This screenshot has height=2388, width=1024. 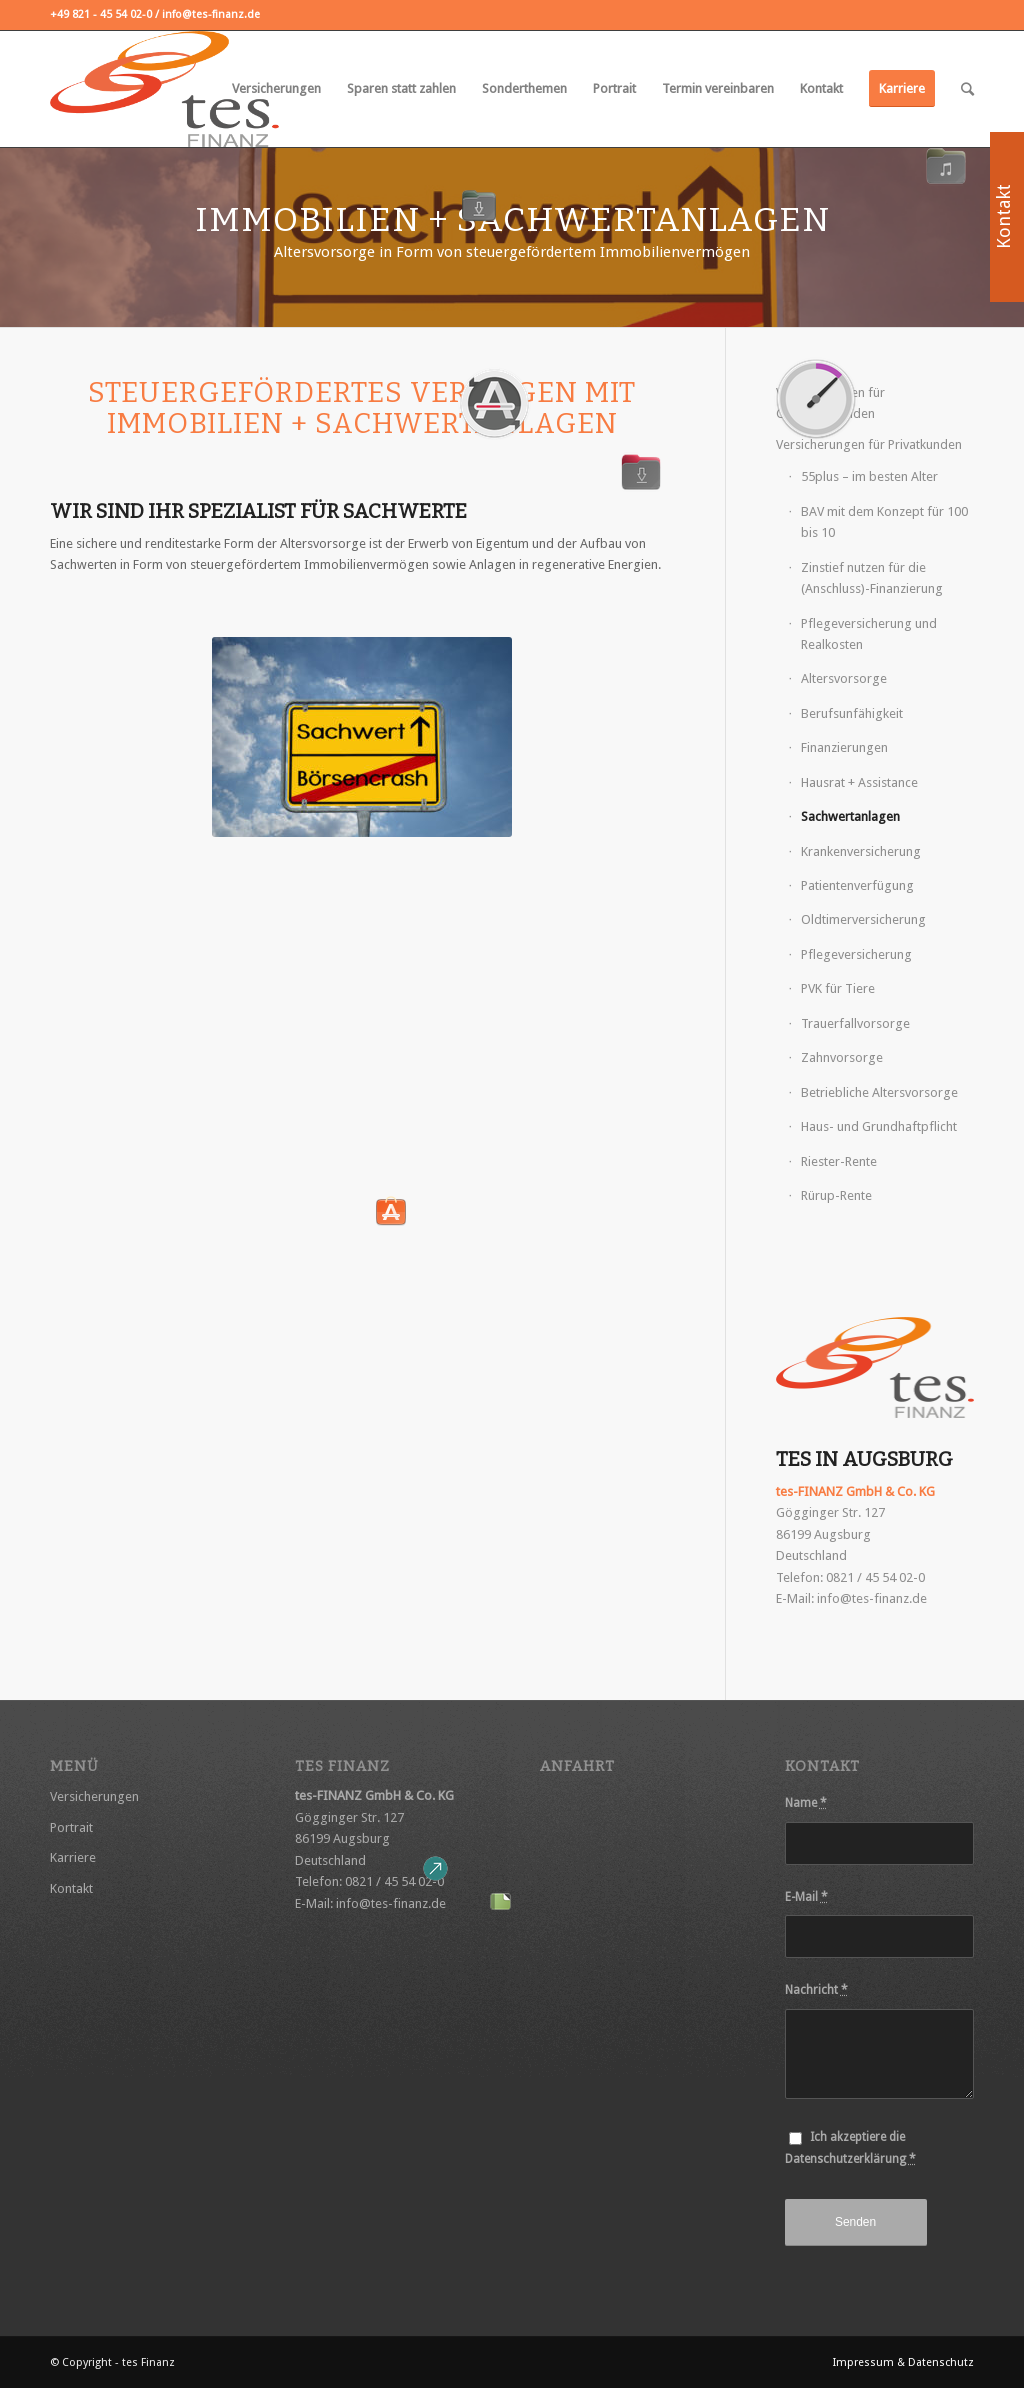 What do you see at coordinates (435, 1868) in the screenshot?
I see `indicates a symbolic link or shortcut to another file` at bounding box center [435, 1868].